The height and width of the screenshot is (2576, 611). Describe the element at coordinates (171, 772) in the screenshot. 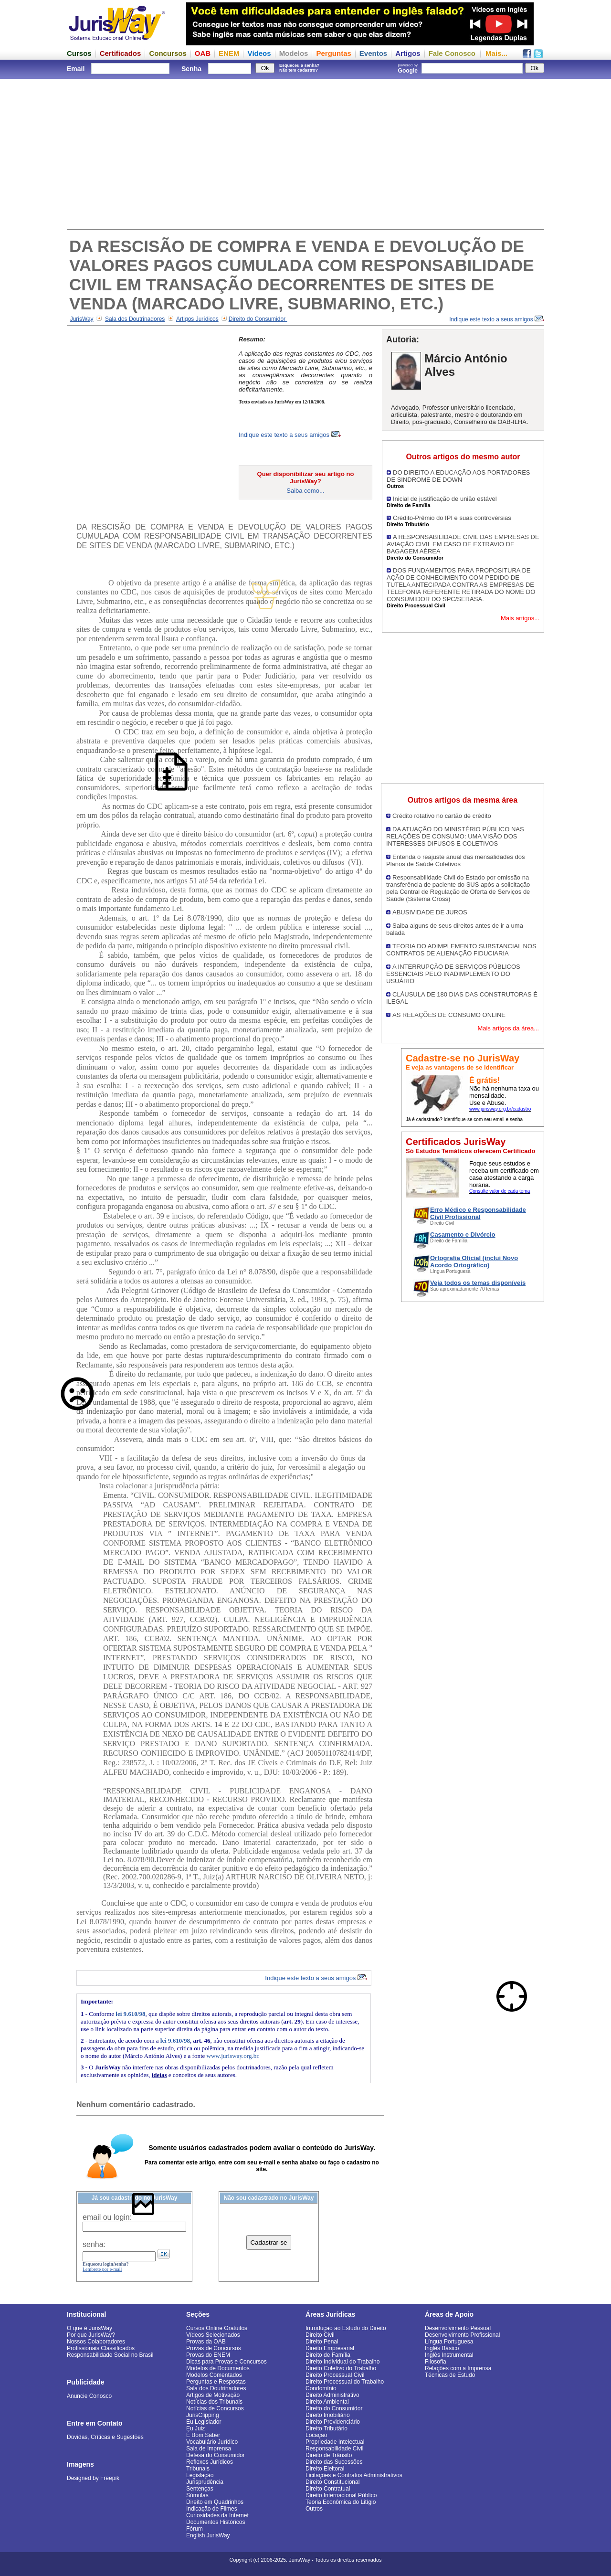

I see `access compressed or archived files` at that location.